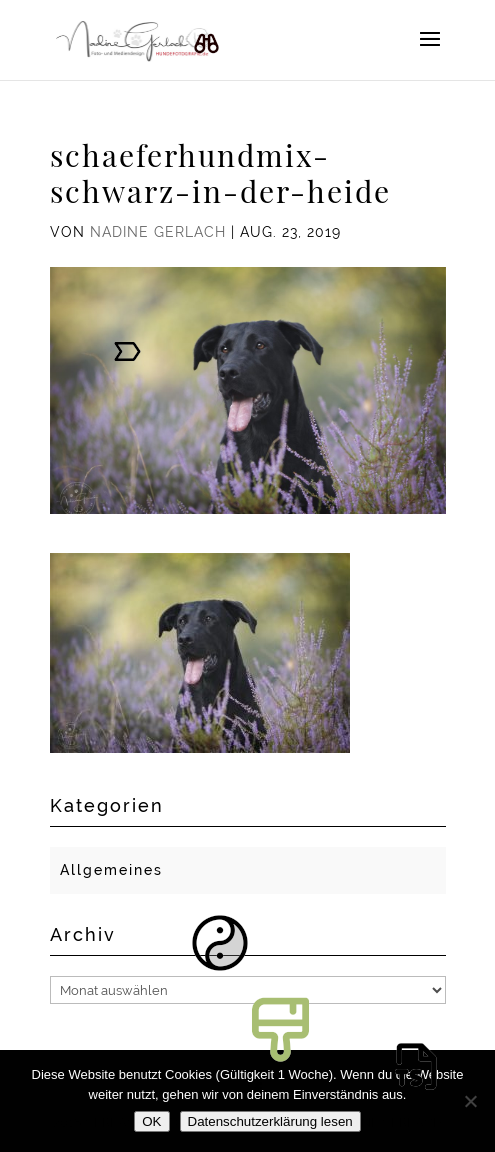 The height and width of the screenshot is (1152, 495). What do you see at coordinates (416, 1066) in the screenshot?
I see `a TypeScript file` at bounding box center [416, 1066].